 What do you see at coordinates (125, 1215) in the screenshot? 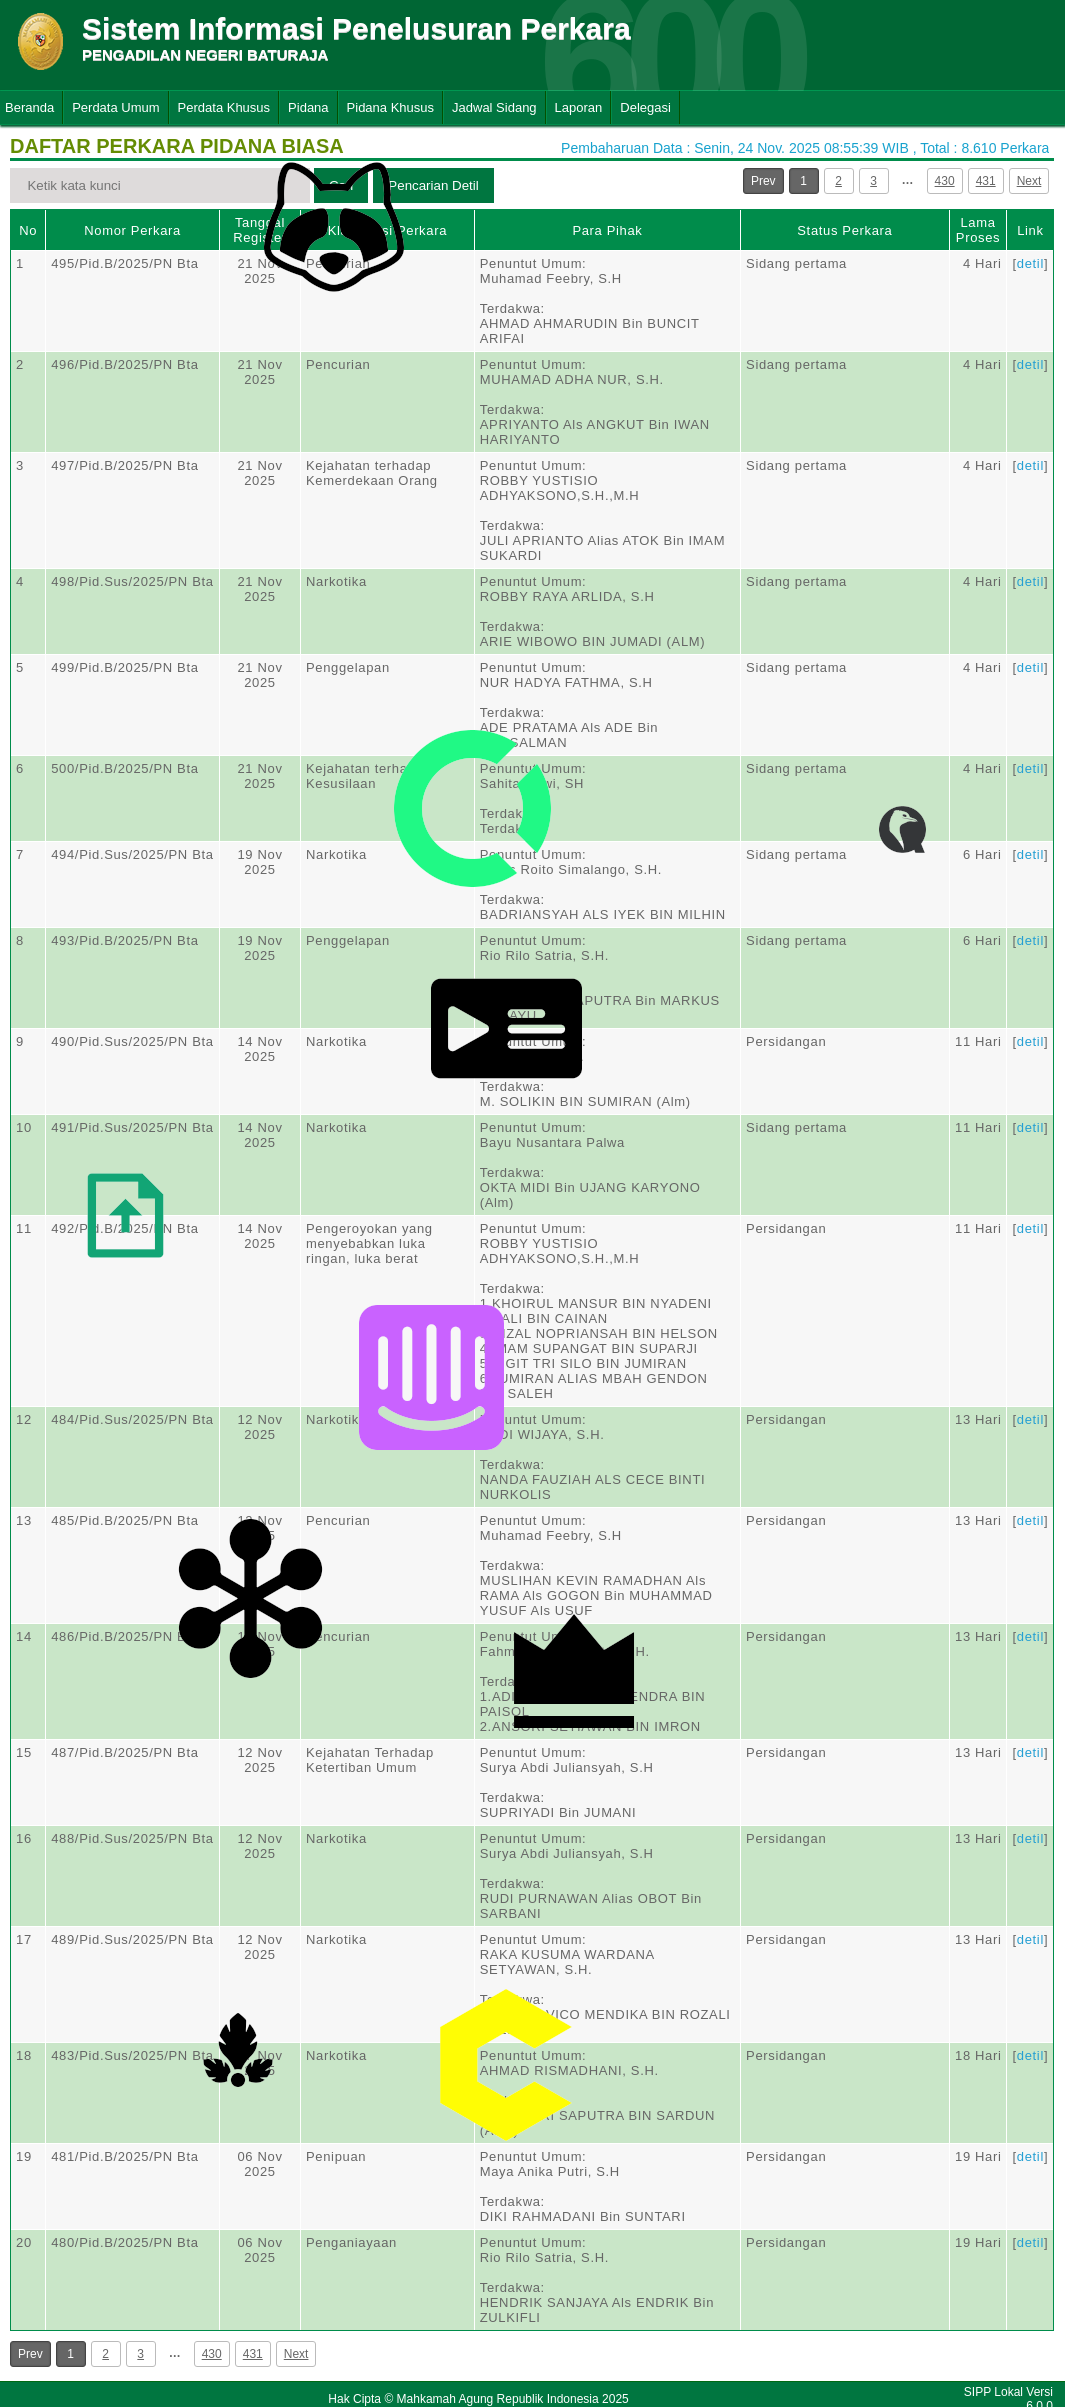
I see `upload a file or document` at bounding box center [125, 1215].